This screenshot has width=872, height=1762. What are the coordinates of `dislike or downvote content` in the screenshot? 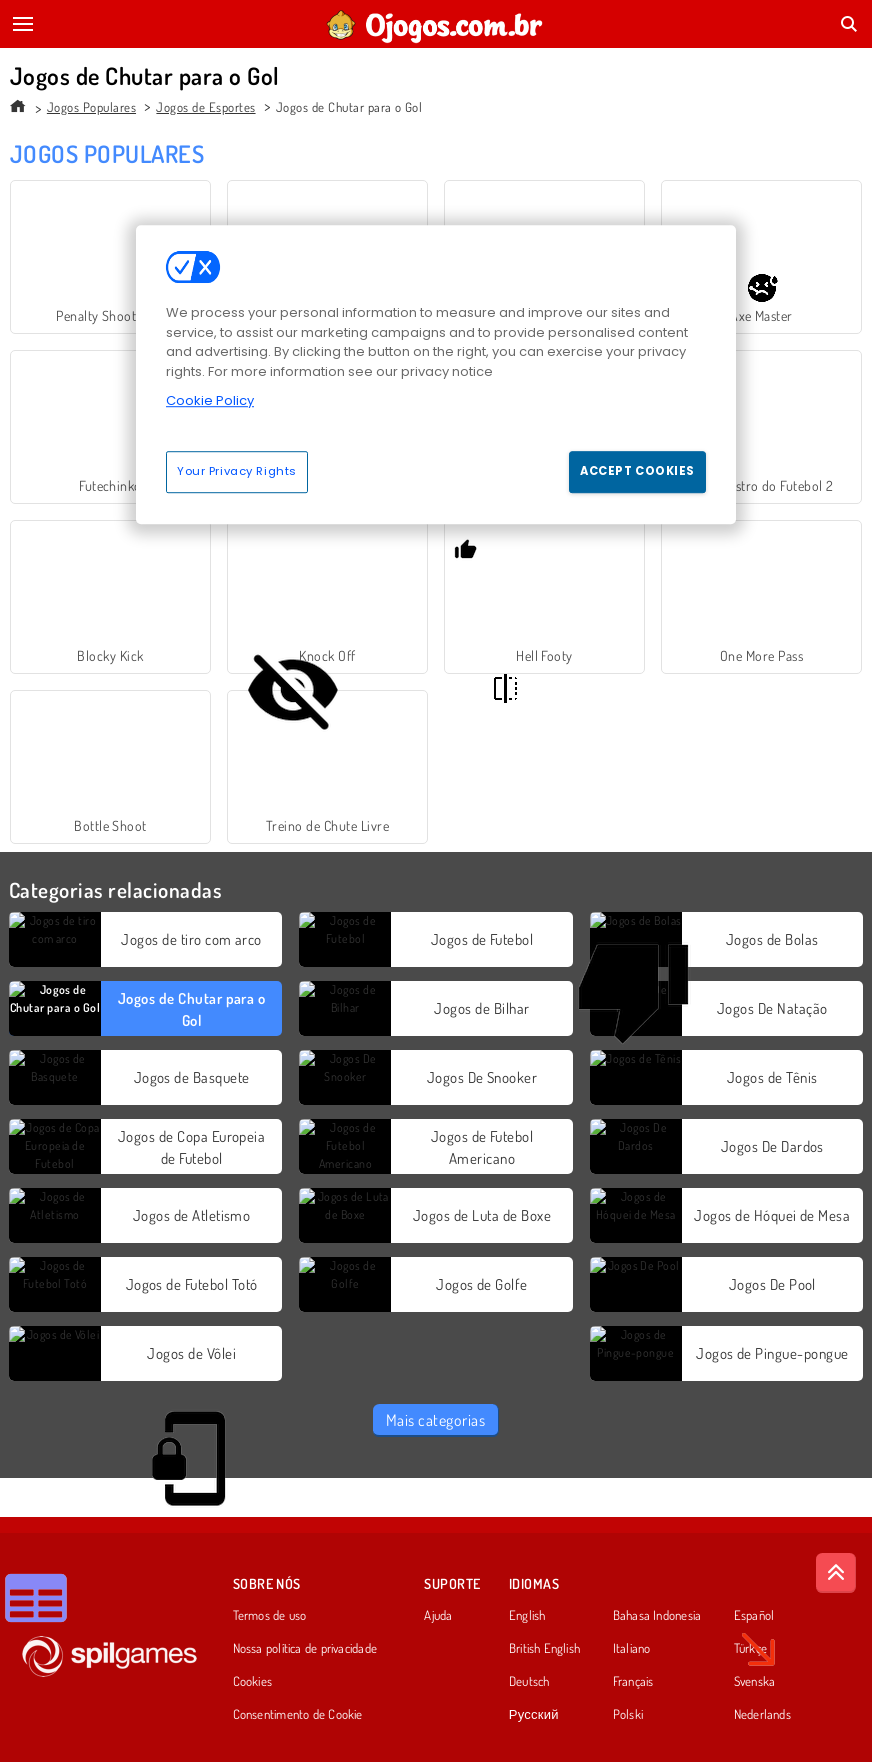 It's located at (633, 989).